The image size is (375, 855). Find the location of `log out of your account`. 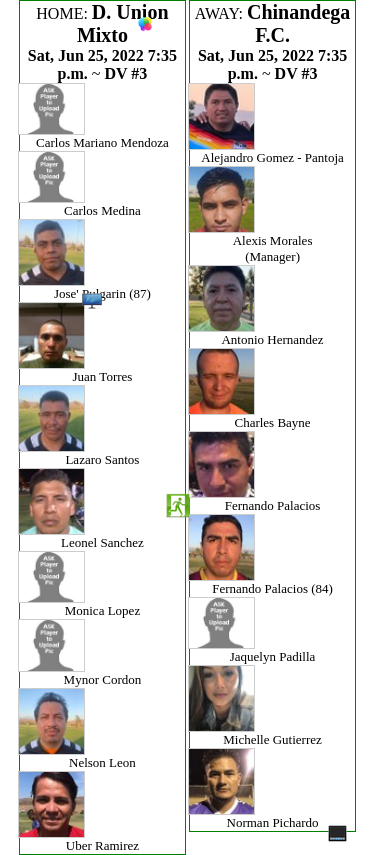

log out of your account is located at coordinates (178, 506).